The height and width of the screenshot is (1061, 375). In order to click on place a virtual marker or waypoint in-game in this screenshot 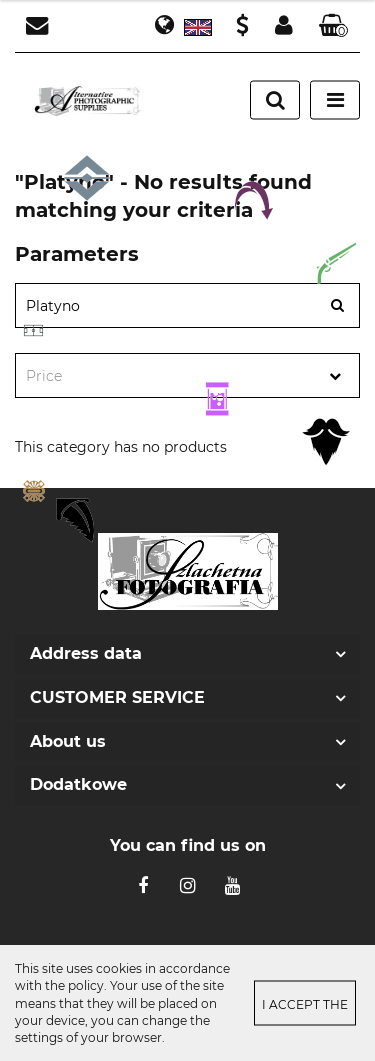, I will do `click(87, 178)`.